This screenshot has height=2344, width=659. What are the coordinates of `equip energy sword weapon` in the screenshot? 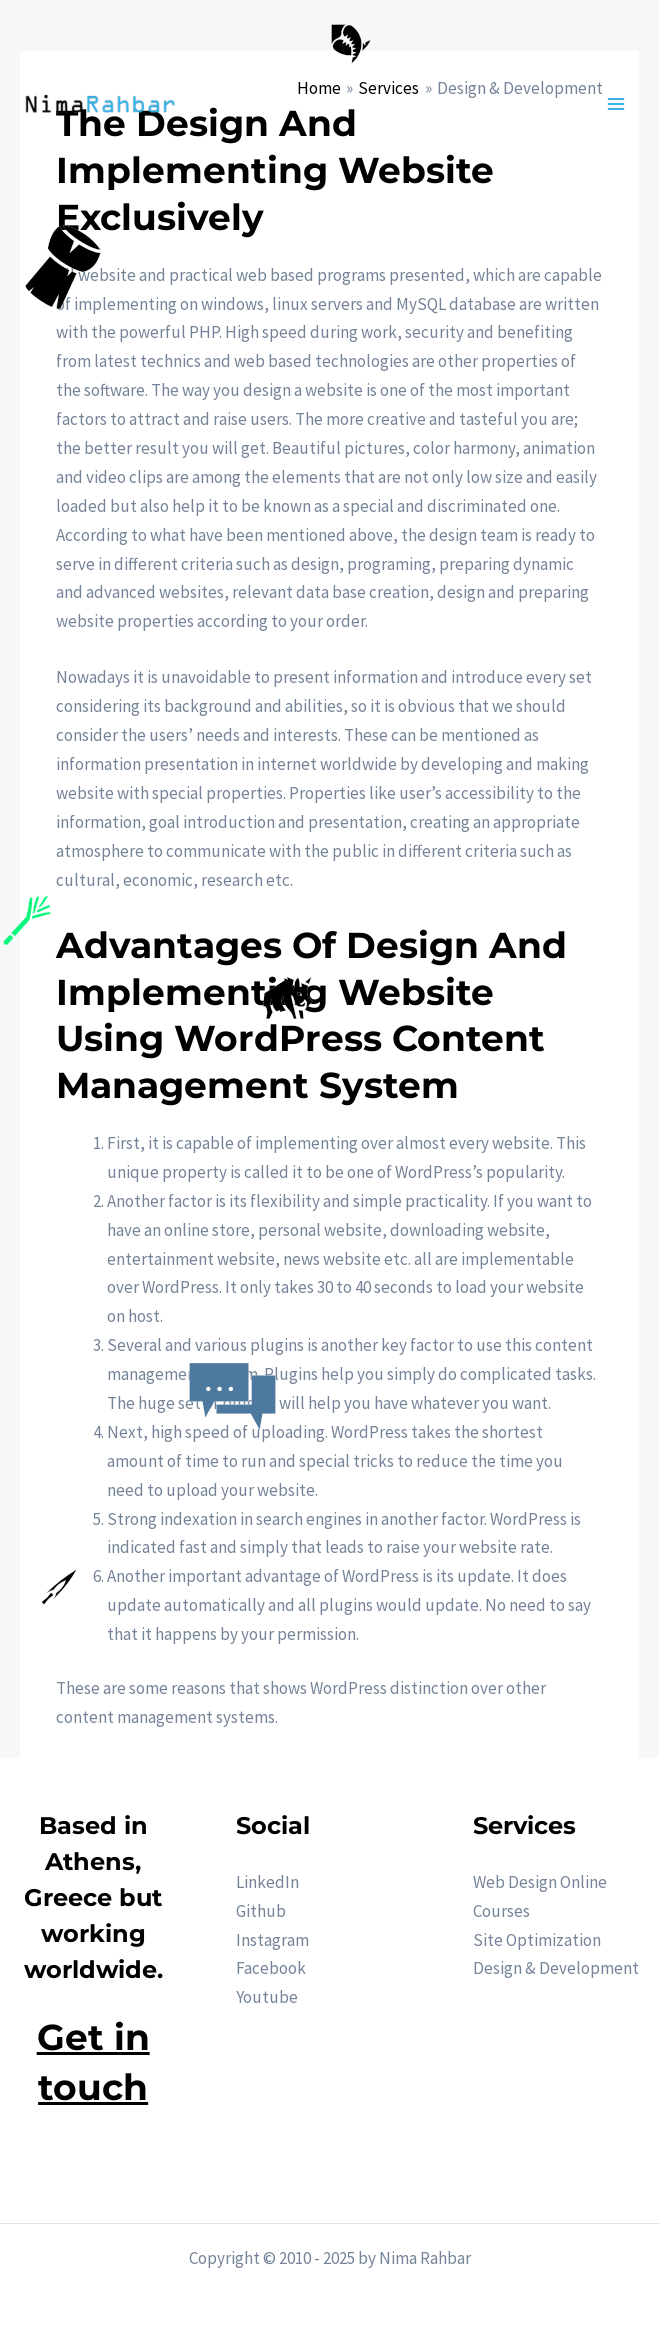 It's located at (59, 1586).